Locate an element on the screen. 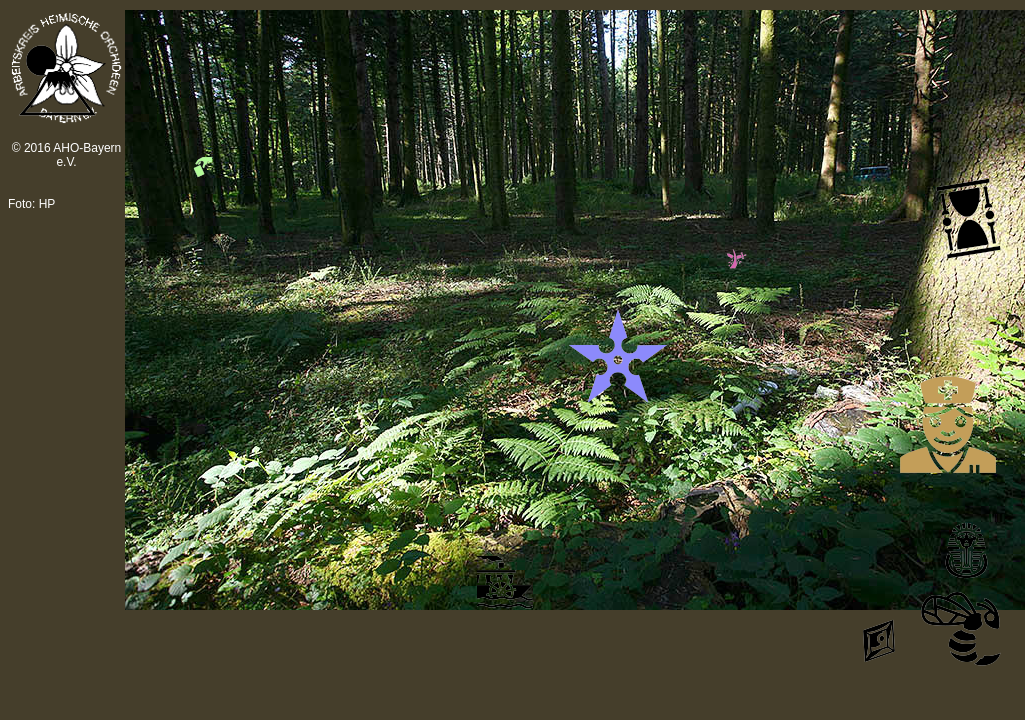  represents Japan or Japanese-related content is located at coordinates (57, 78).